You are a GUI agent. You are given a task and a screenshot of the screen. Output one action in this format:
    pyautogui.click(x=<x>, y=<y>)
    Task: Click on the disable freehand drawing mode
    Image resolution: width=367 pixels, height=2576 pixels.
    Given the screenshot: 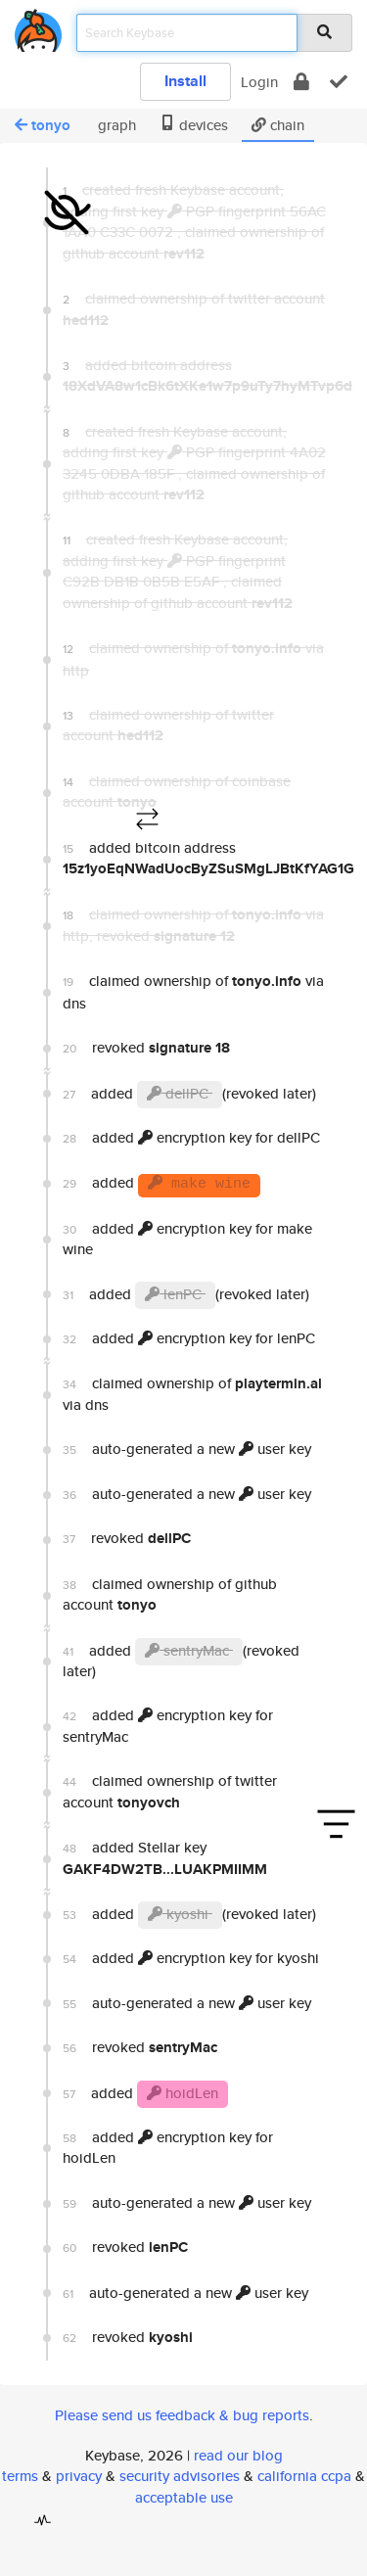 What is the action you would take?
    pyautogui.click(x=67, y=212)
    